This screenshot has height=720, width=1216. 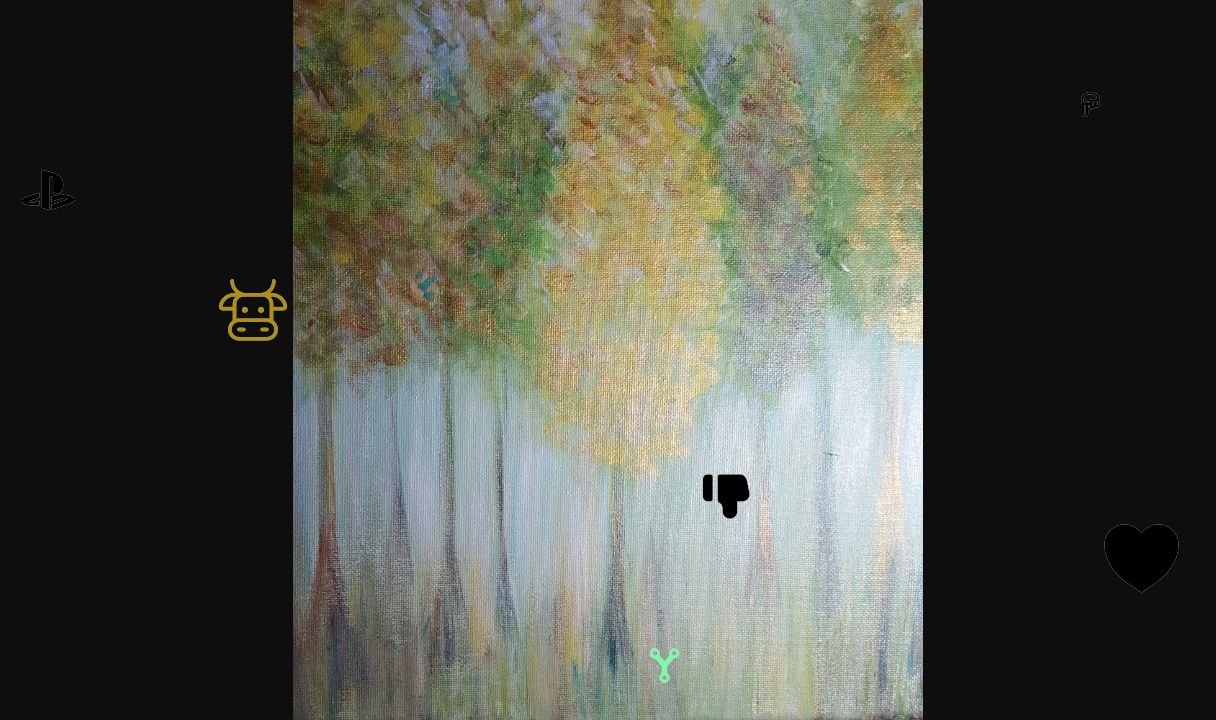 What do you see at coordinates (1090, 104) in the screenshot?
I see `scroll down for more content` at bounding box center [1090, 104].